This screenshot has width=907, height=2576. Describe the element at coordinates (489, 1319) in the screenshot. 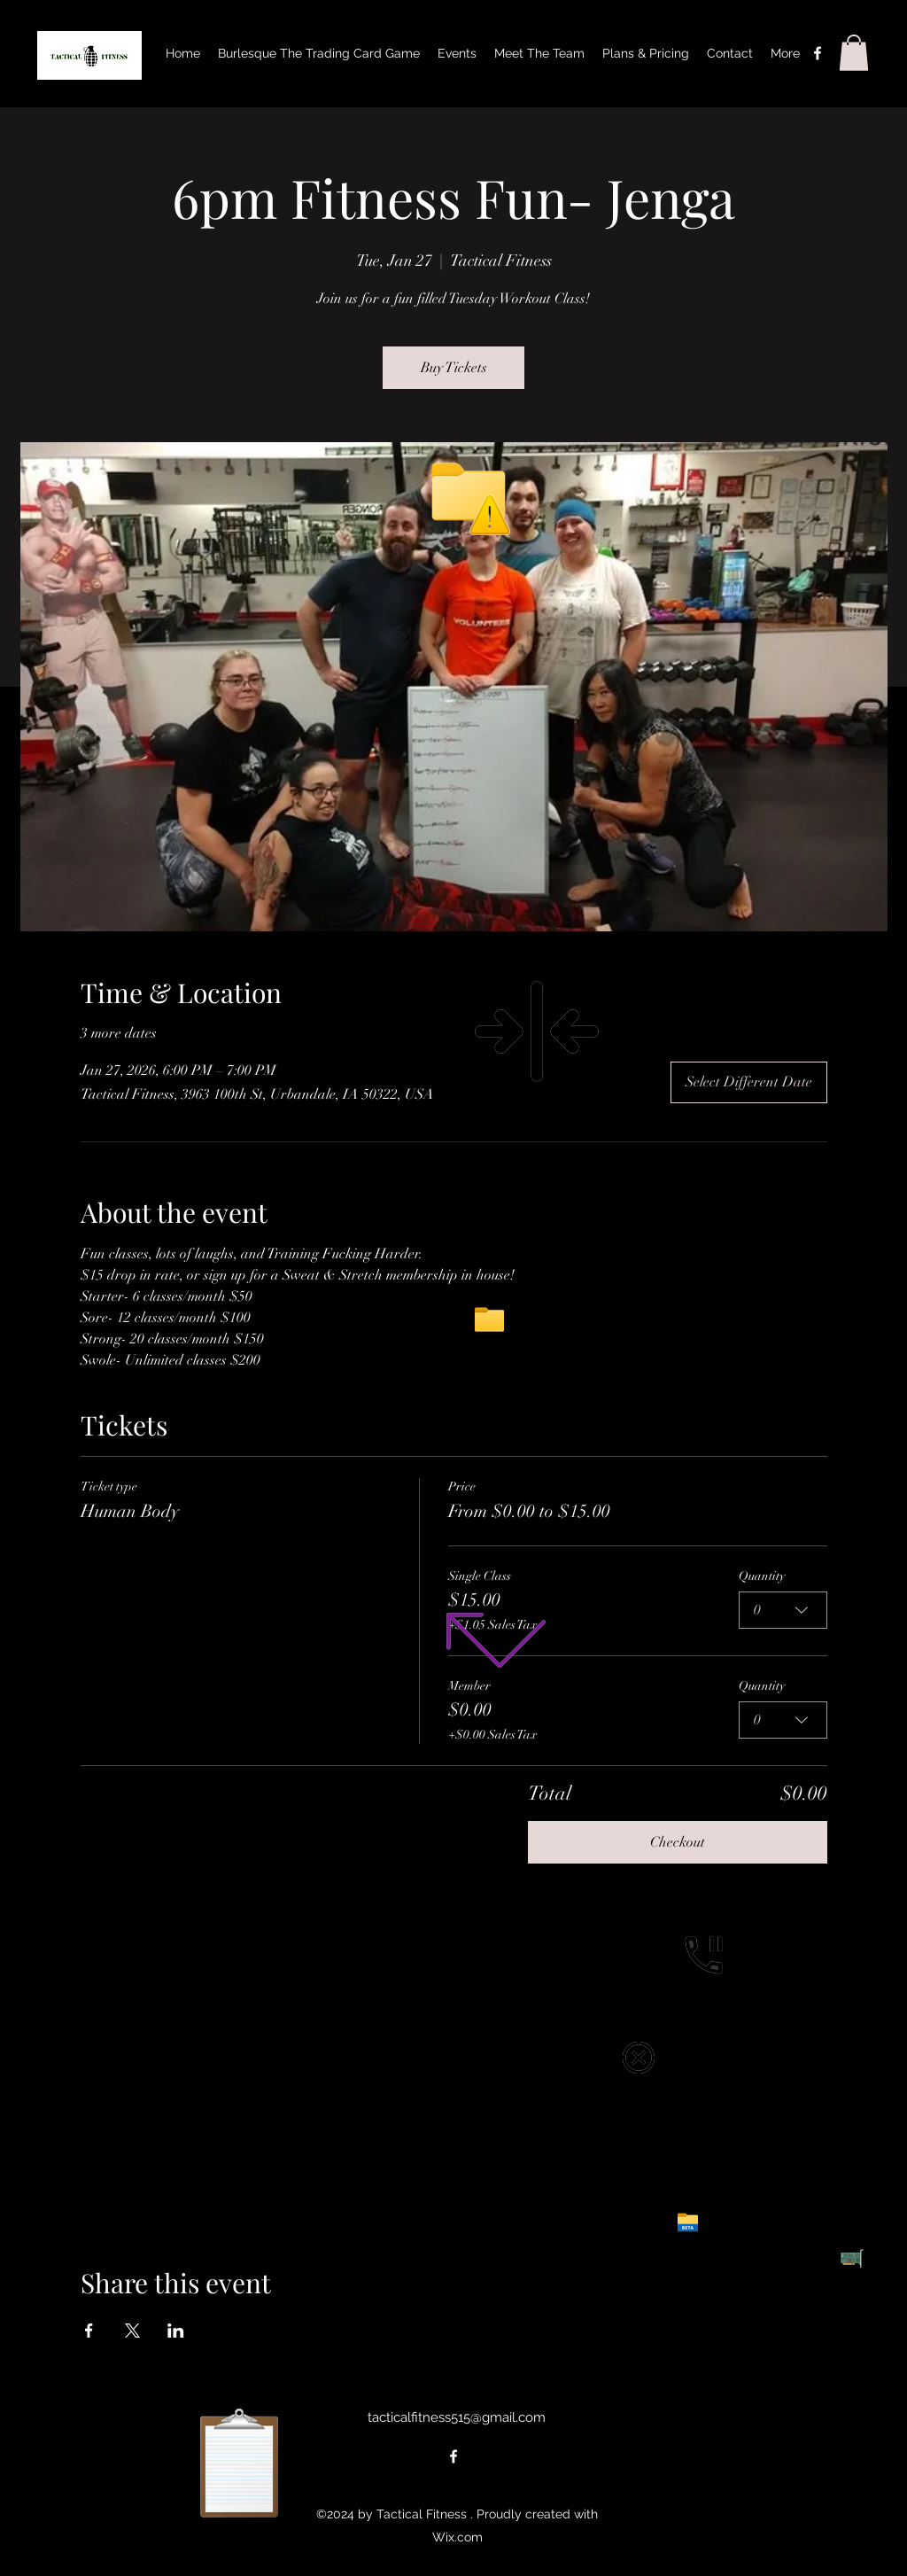

I see `open a folder to view its contents` at that location.